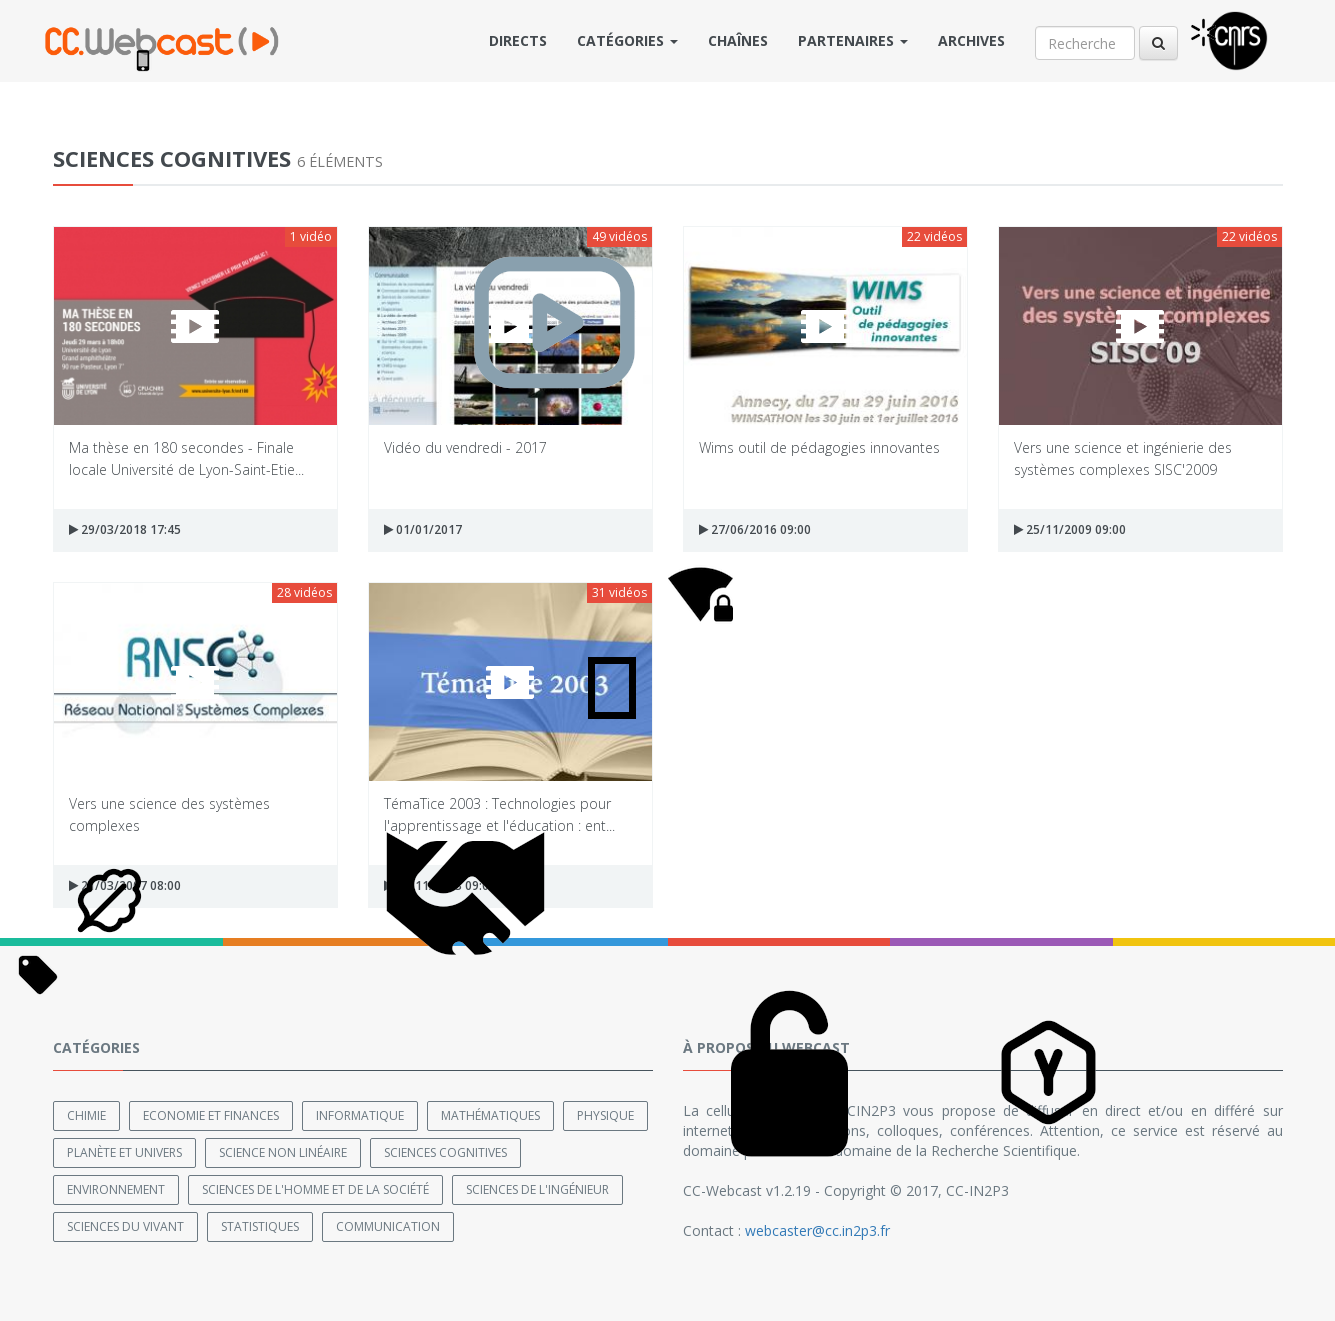 This screenshot has width=1335, height=1321. Describe the element at coordinates (38, 975) in the screenshot. I see `add or view tags for an item` at that location.